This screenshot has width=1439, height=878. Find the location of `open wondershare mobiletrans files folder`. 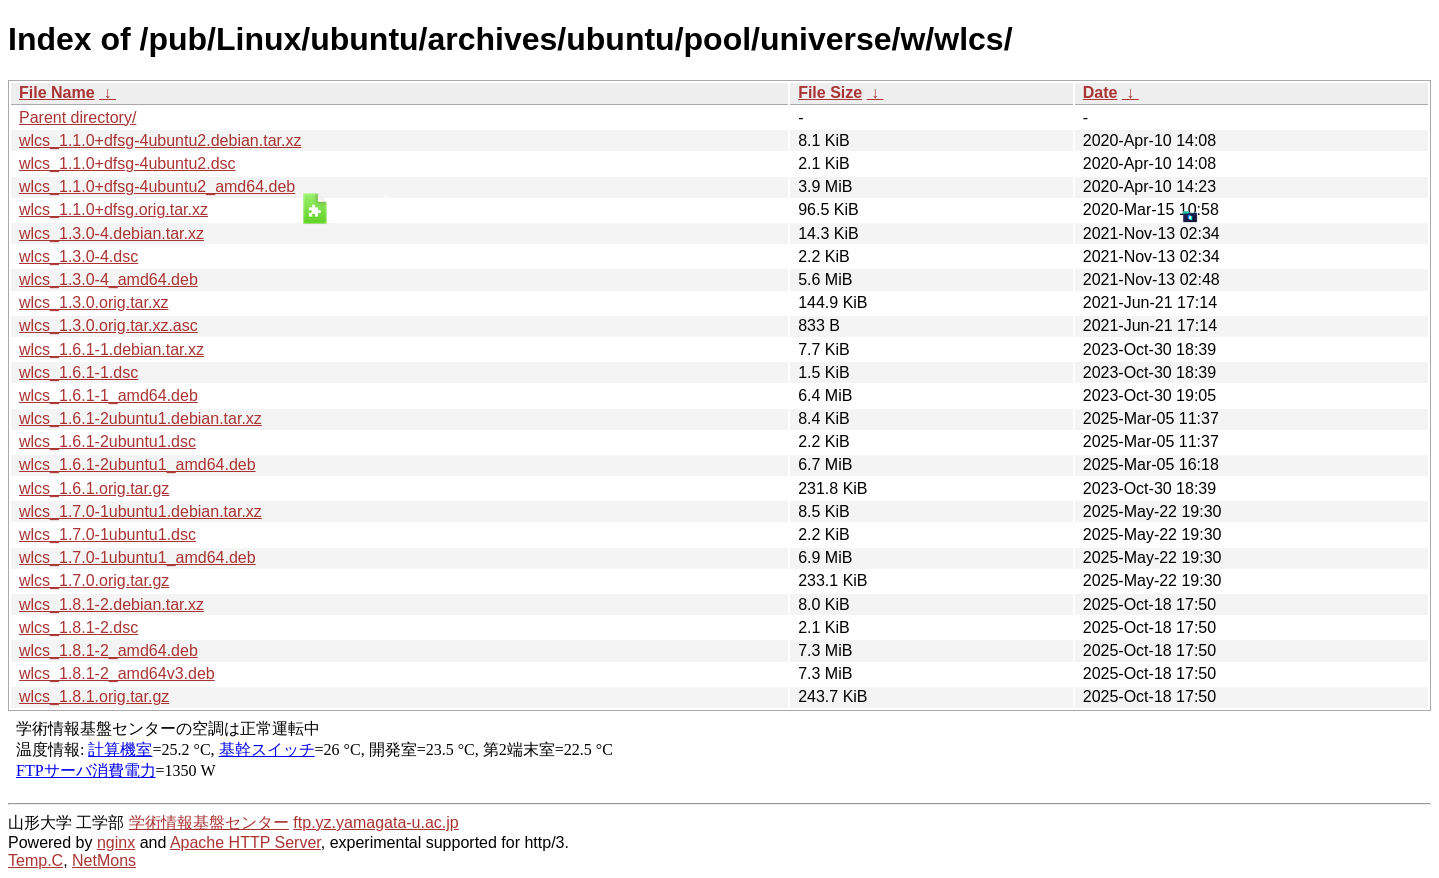

open wondershare mobiletrans files folder is located at coordinates (1190, 217).